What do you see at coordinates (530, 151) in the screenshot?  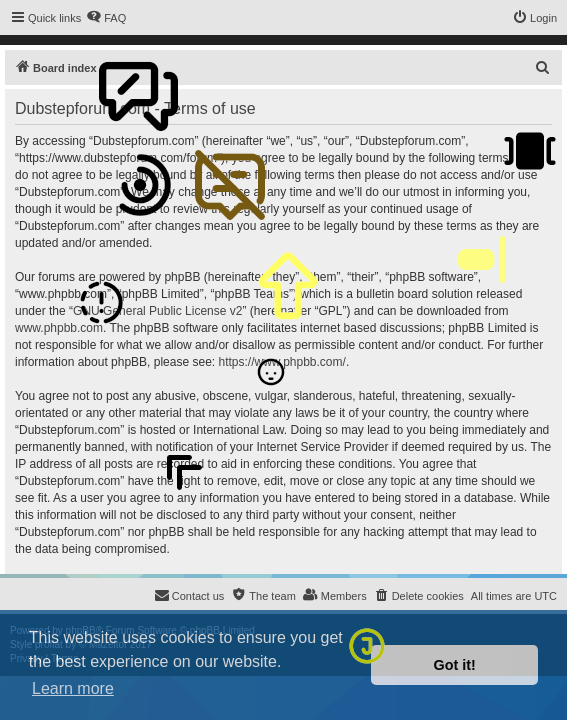 I see `scroll horizontally through content cards` at bounding box center [530, 151].